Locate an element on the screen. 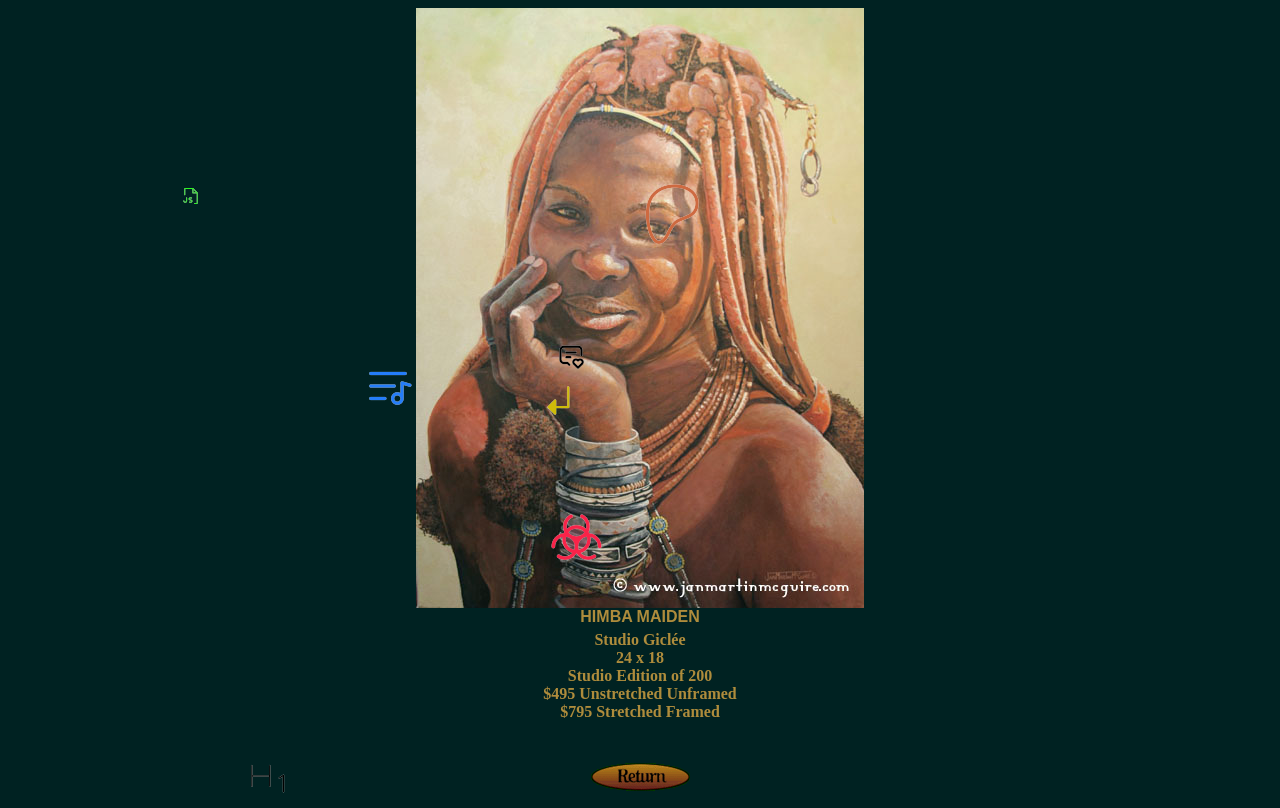 The image size is (1280, 808). link to patreon profile or page is located at coordinates (670, 213).